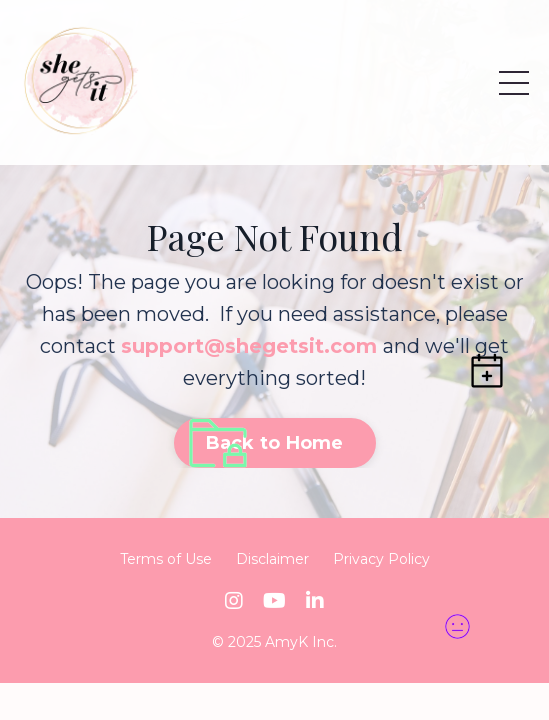 Image resolution: width=549 pixels, height=720 pixels. What do you see at coordinates (218, 443) in the screenshot?
I see `access a password-protected folder` at bounding box center [218, 443].